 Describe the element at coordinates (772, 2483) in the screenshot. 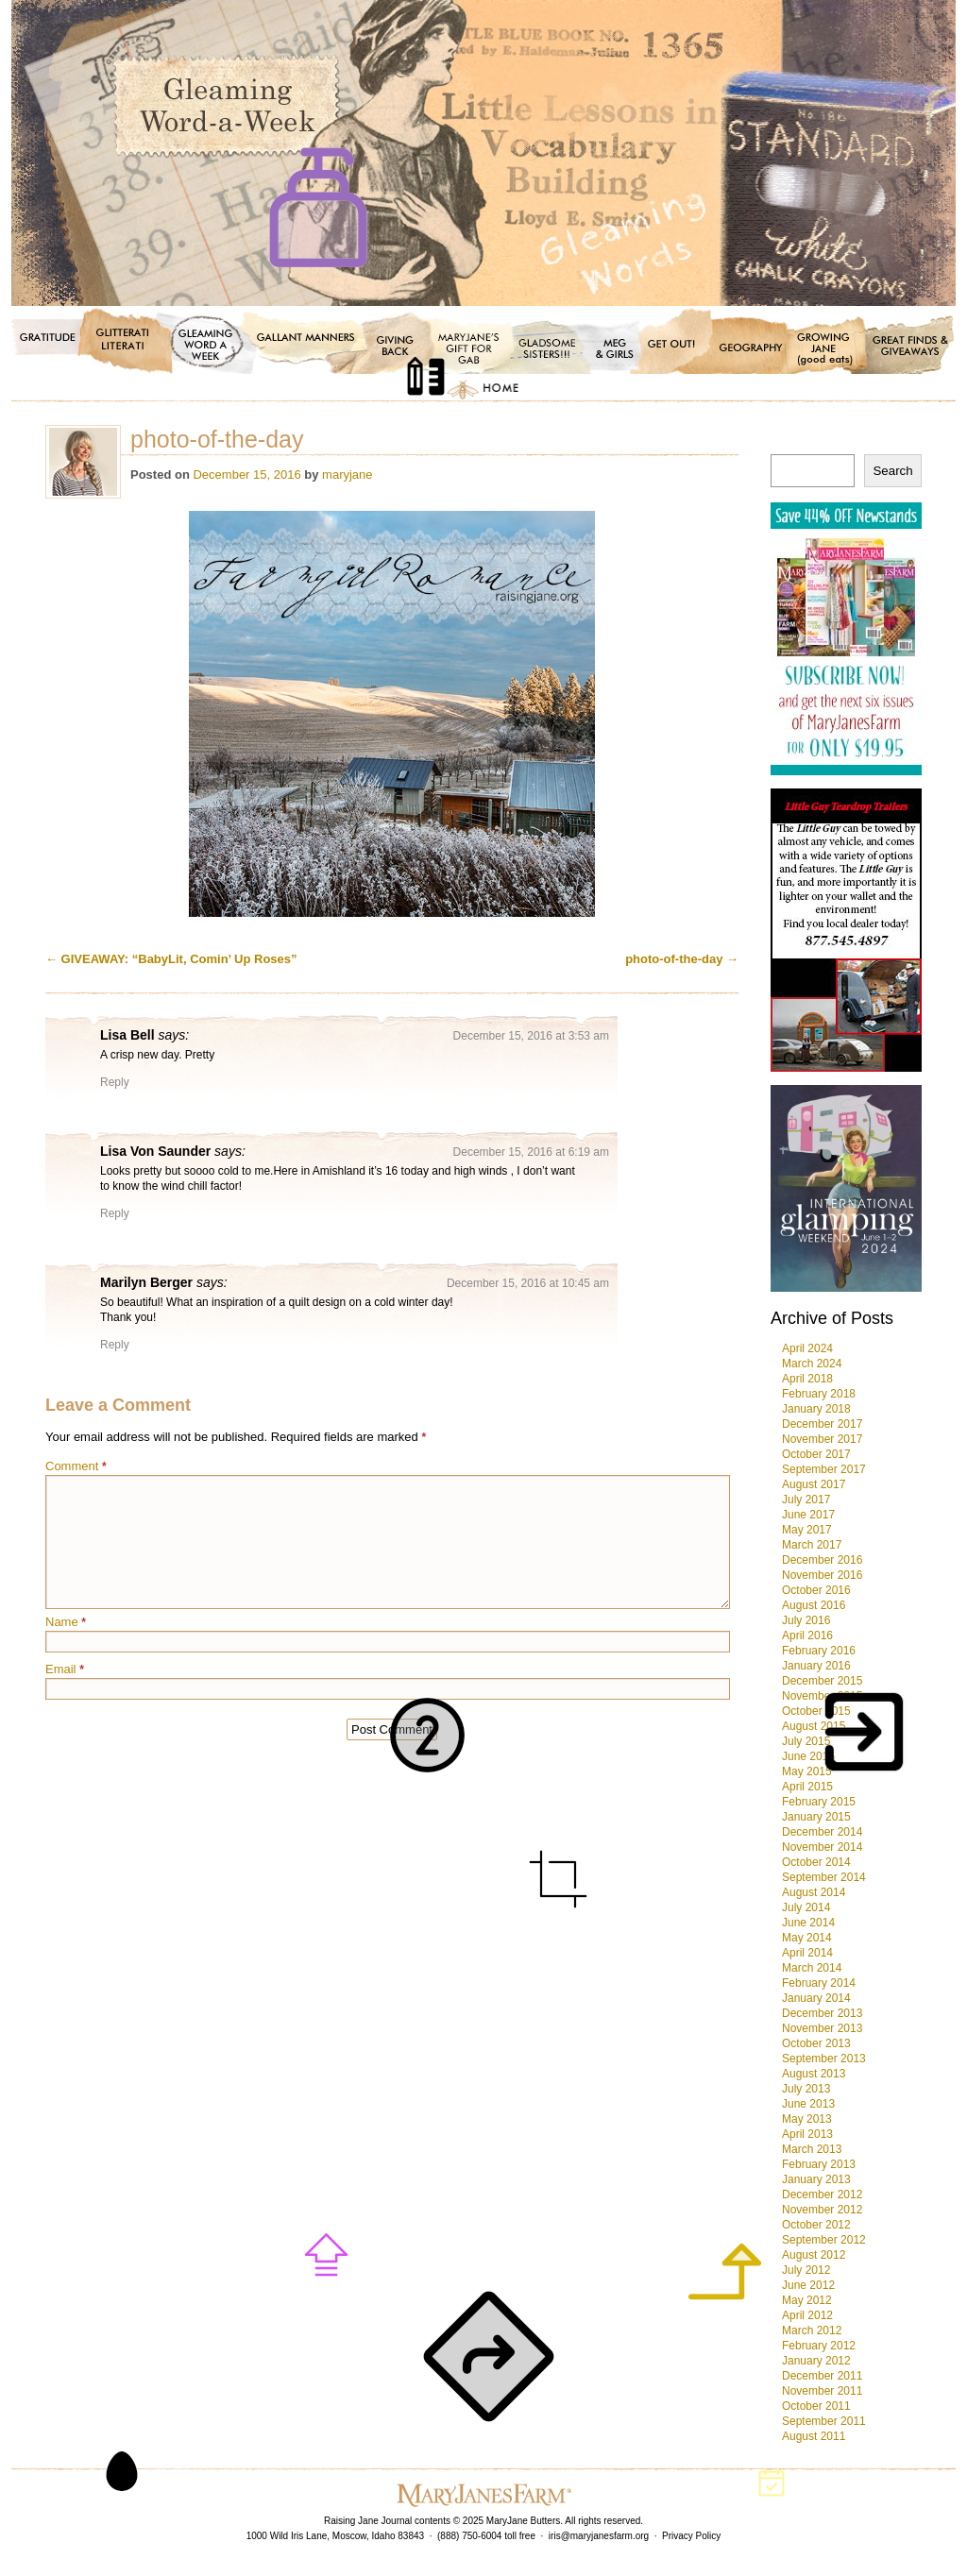

I see `confirm or complete a scheduled event` at that location.